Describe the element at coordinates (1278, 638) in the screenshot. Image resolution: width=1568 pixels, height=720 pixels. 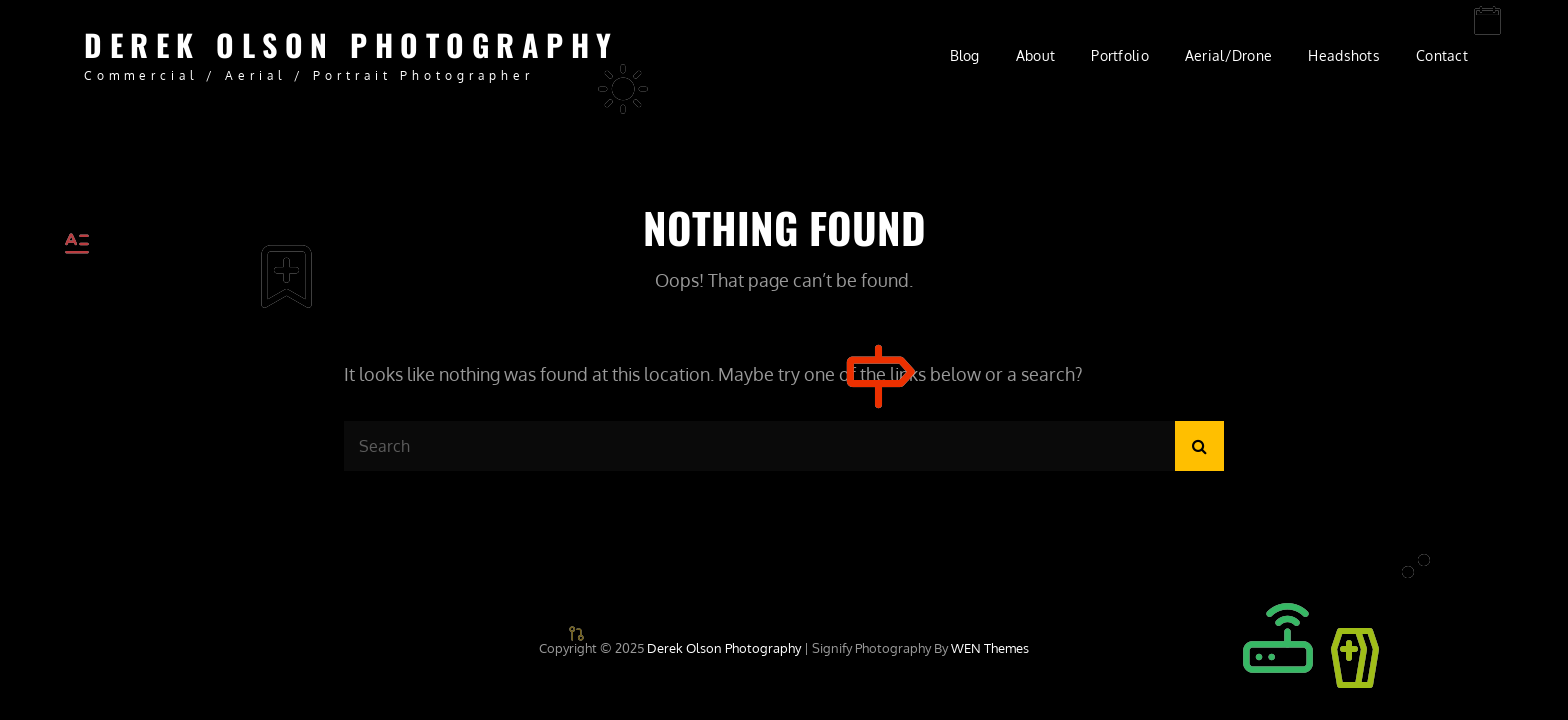
I see `access network or router settings` at that location.